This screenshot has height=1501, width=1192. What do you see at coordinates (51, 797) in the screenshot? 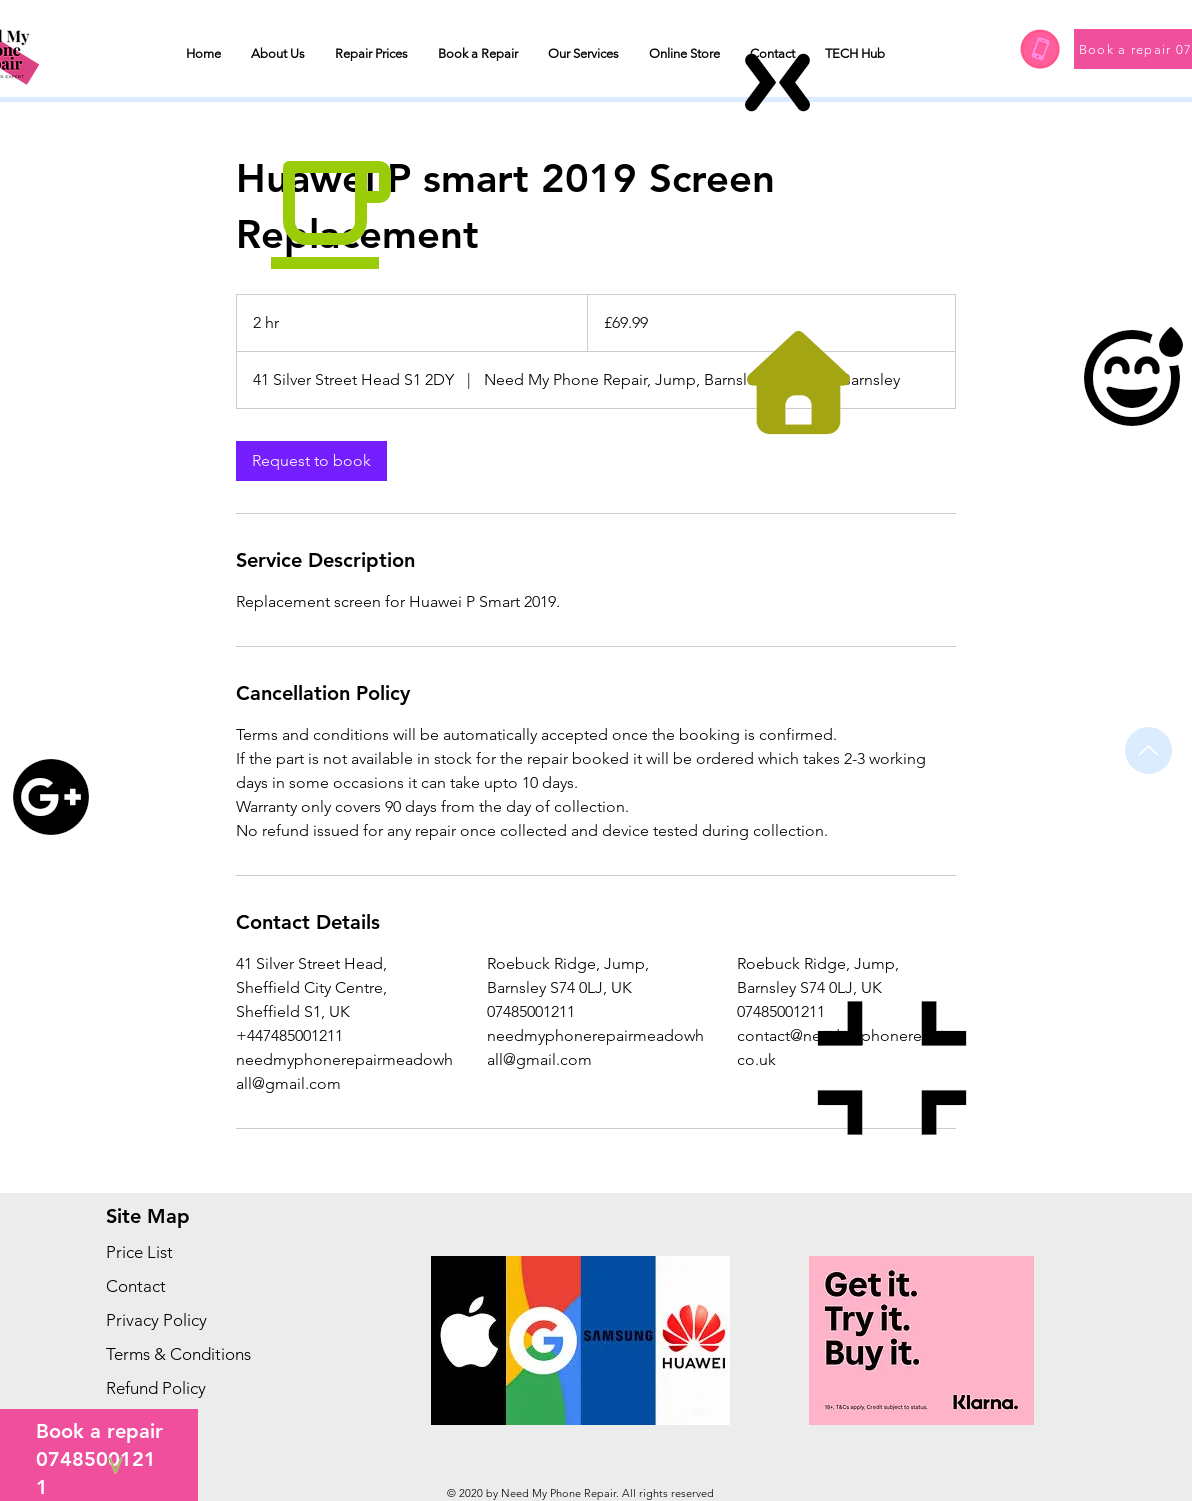
I see `share to Google+` at bounding box center [51, 797].